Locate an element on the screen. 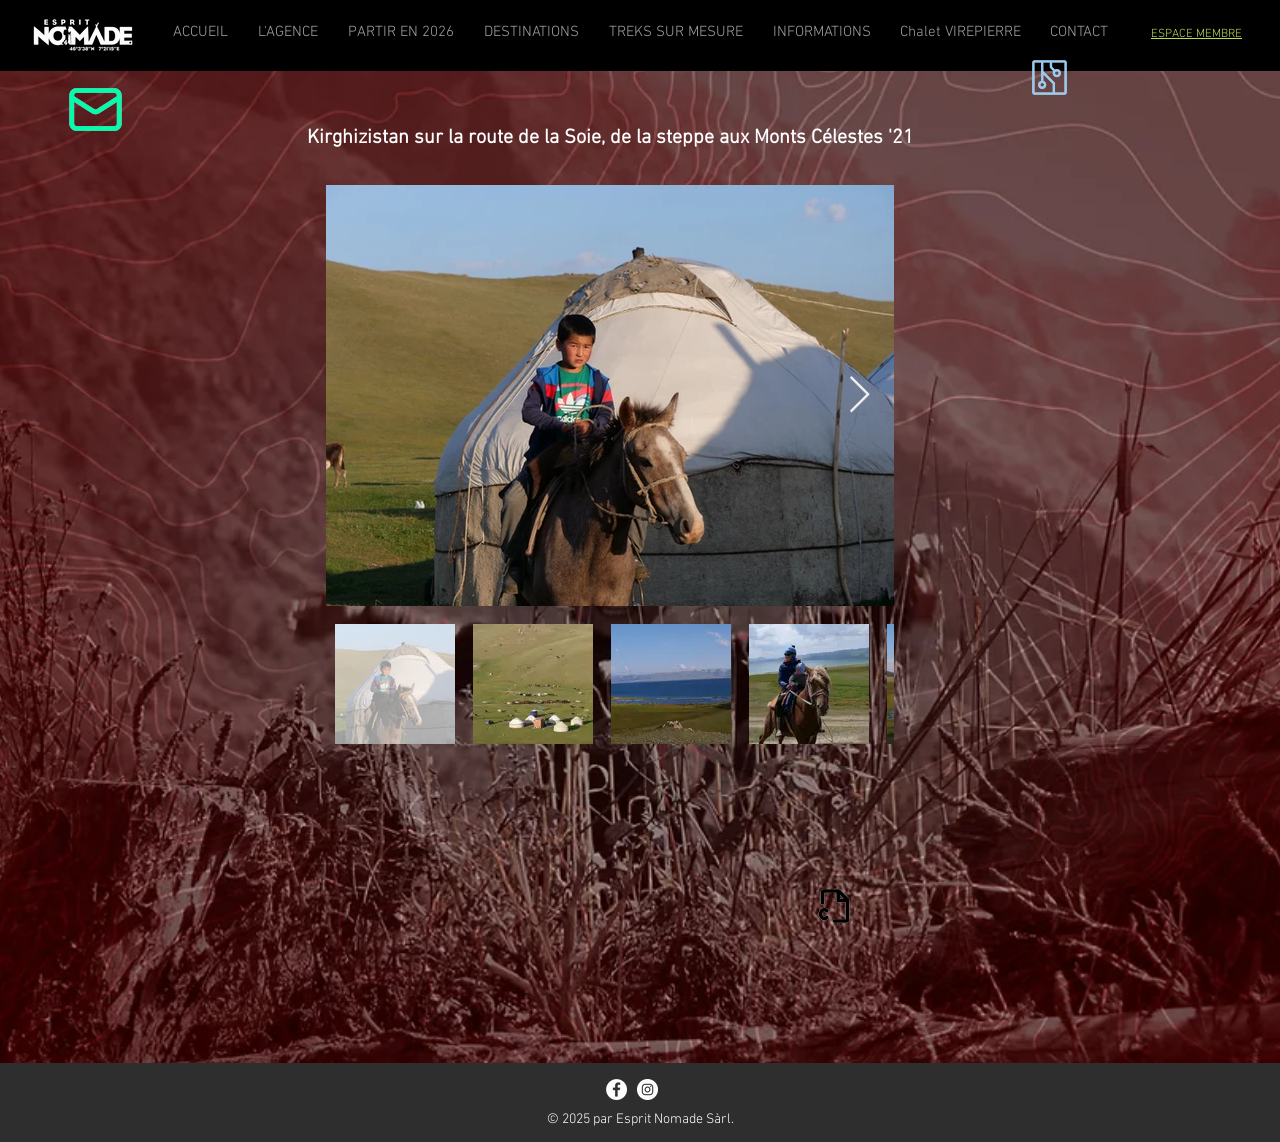 Image resolution: width=1280 pixels, height=1142 pixels. access hardware or circuit settings is located at coordinates (1049, 77).